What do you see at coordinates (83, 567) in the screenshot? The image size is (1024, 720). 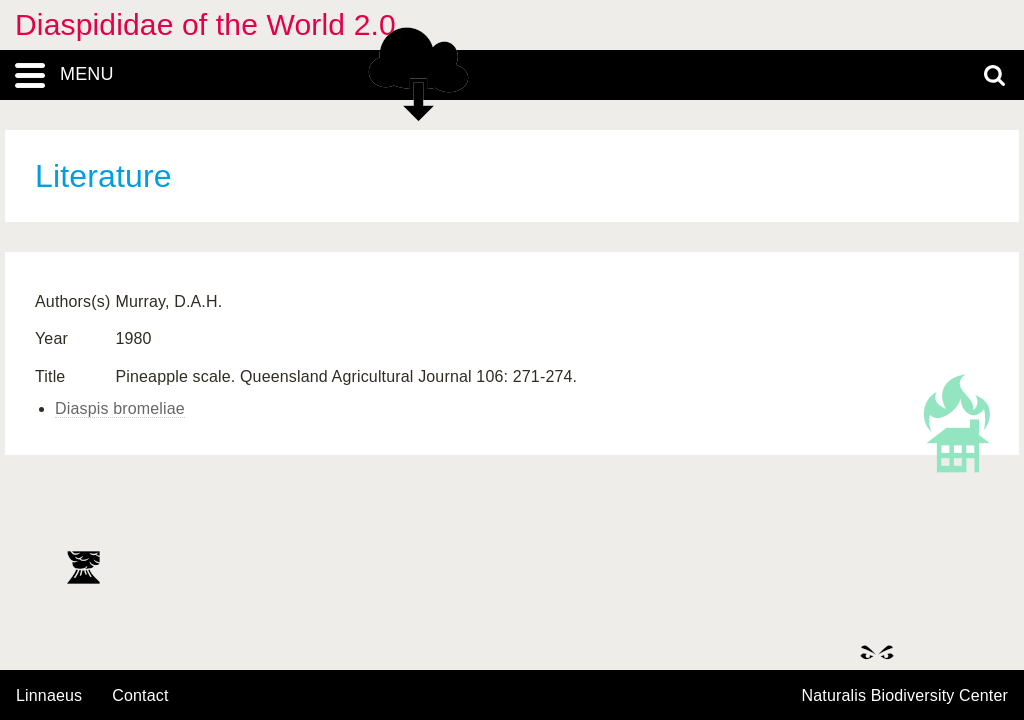 I see `indicates volcanic activity or geological hazard` at bounding box center [83, 567].